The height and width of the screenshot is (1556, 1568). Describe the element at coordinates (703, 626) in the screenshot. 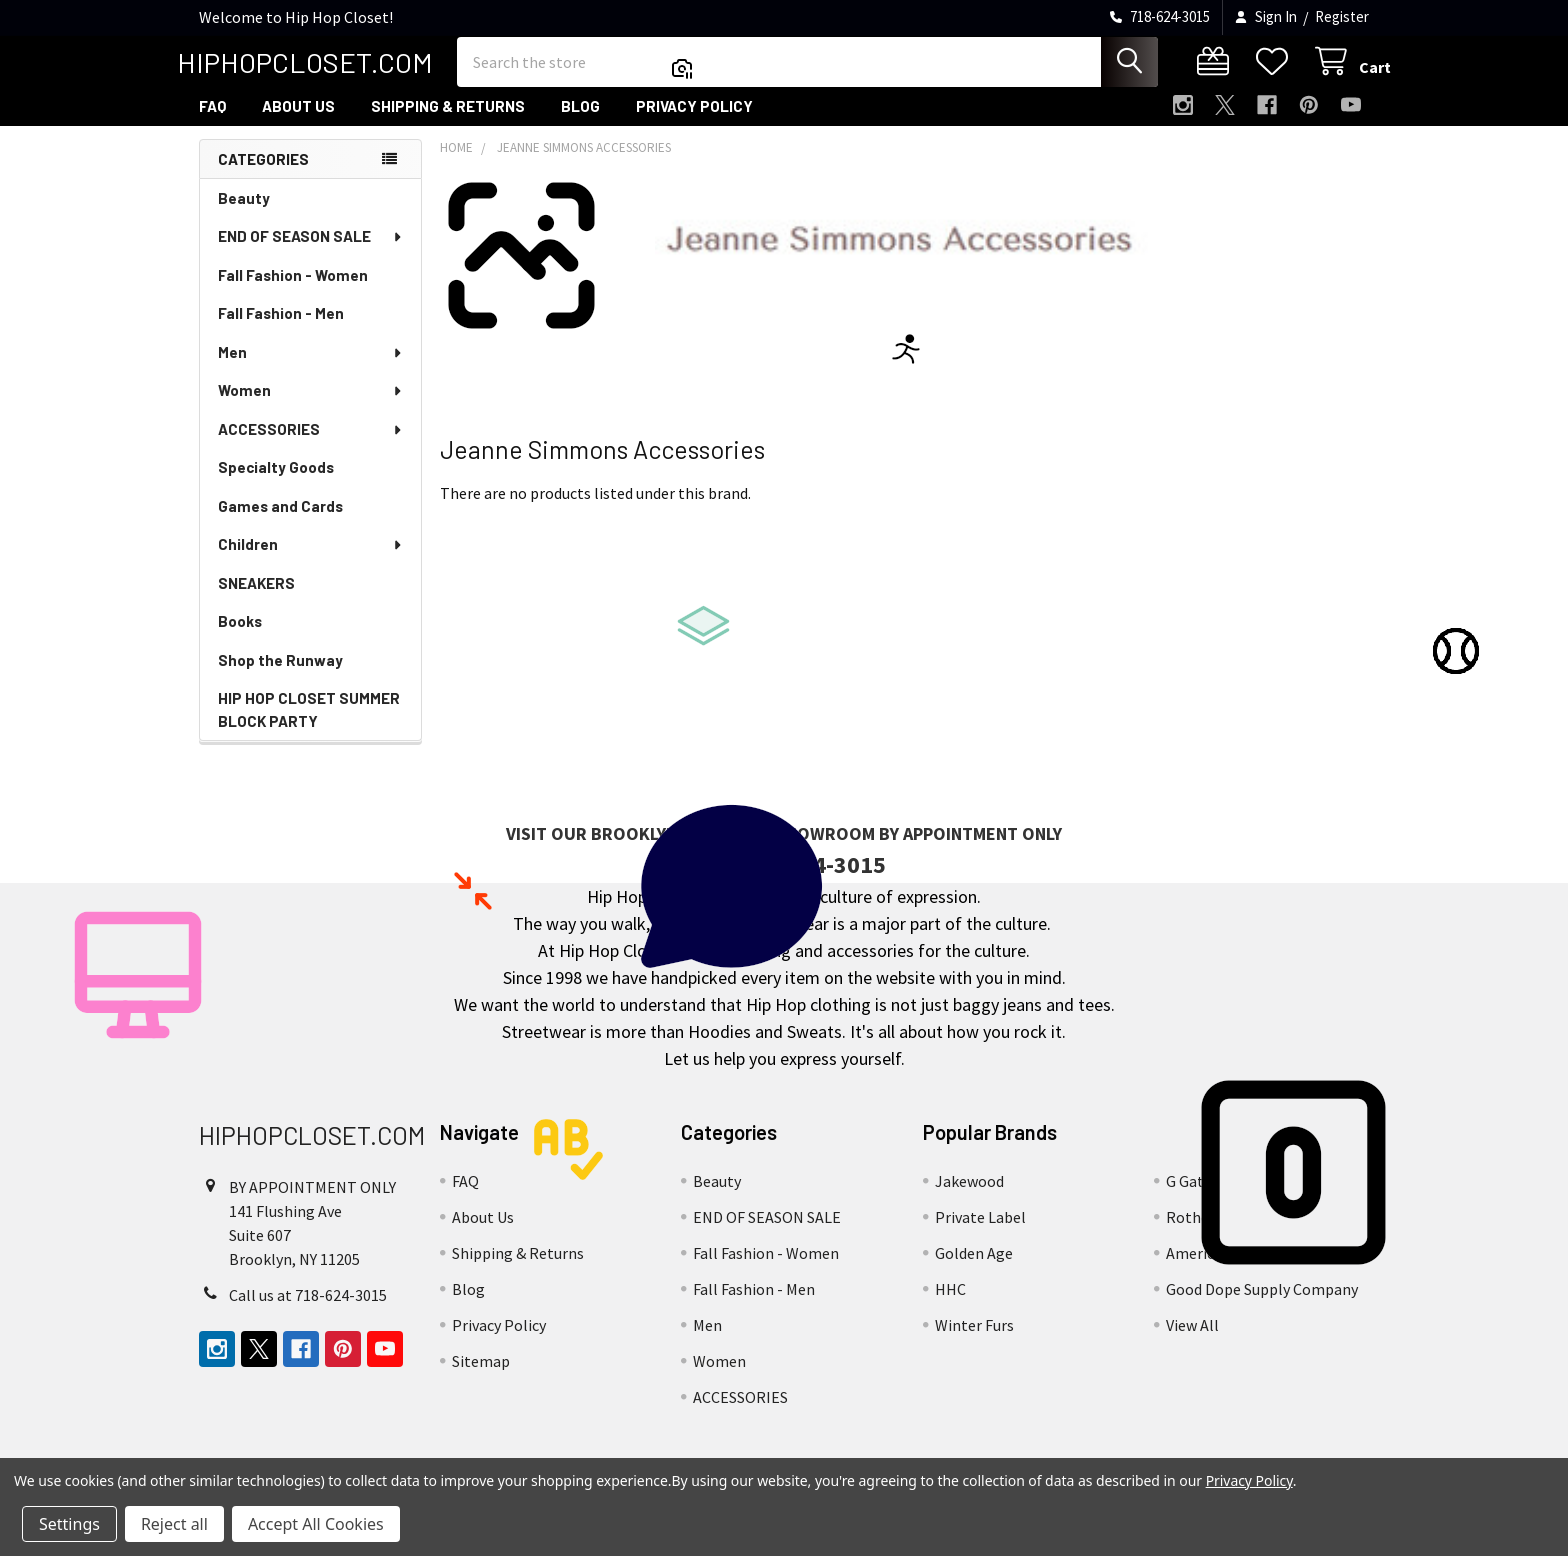

I see `view layered content or stacked items` at that location.